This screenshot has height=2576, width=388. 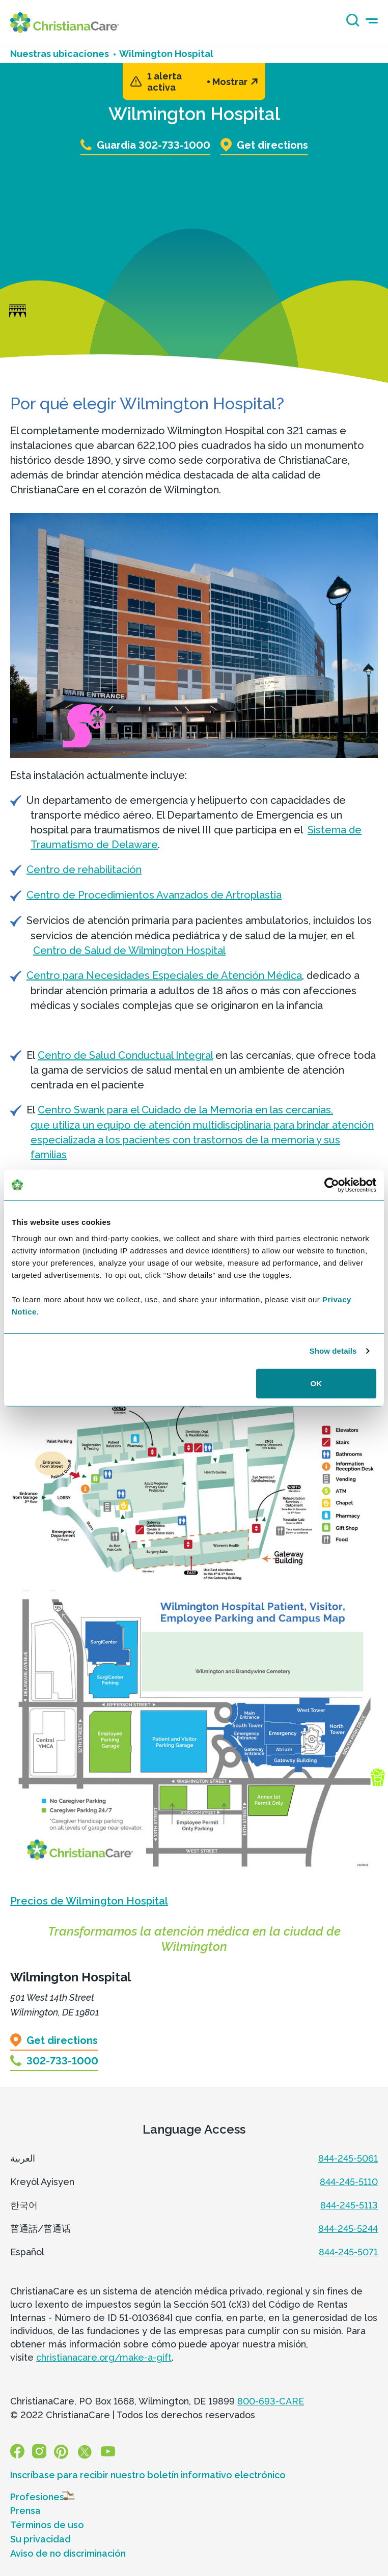 I want to click on view aqueduct or water infrastructure, so click(x=17, y=309).